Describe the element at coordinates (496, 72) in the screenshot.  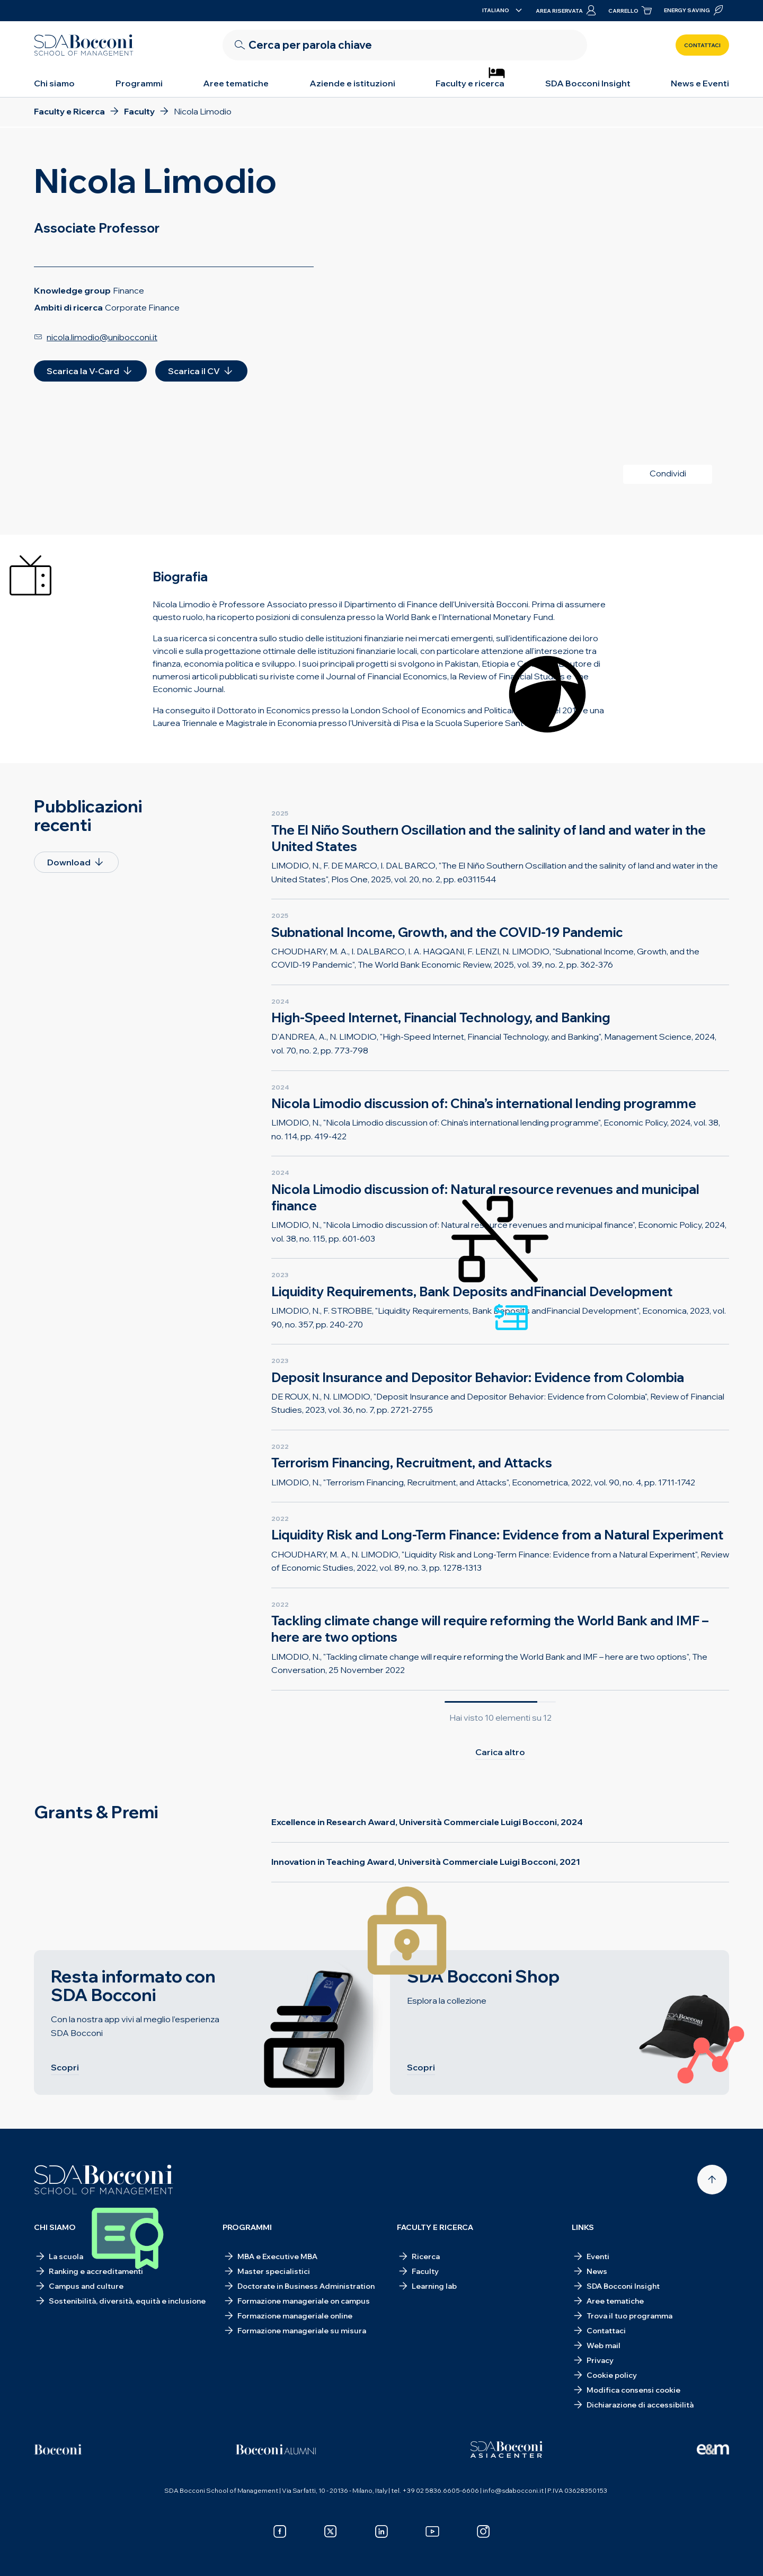
I see `find nearby hotels or accommodations` at that location.